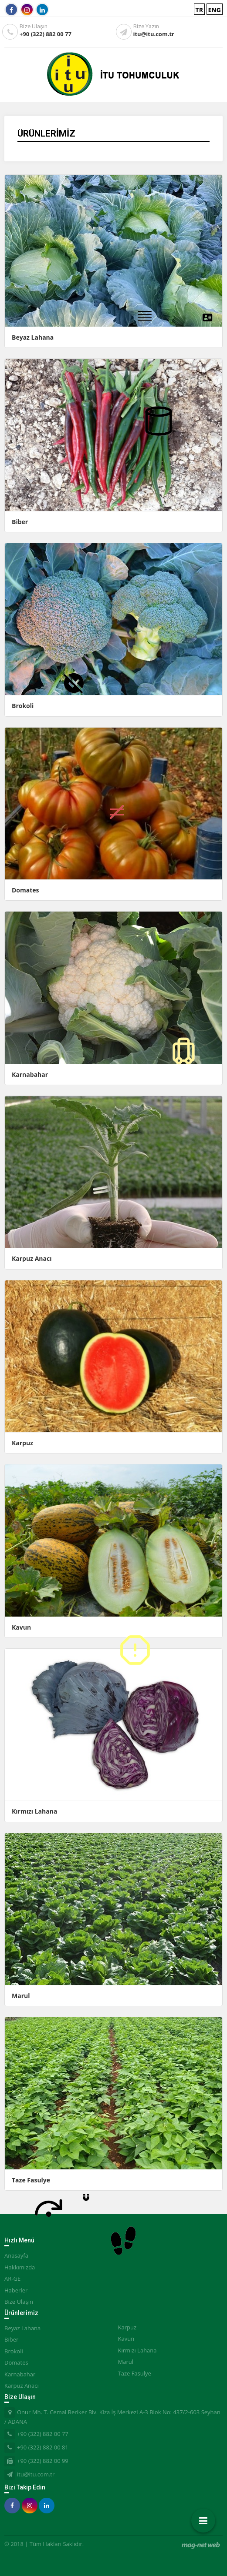 This screenshot has width=227, height=2576. What do you see at coordinates (135, 1650) in the screenshot?
I see `indicates a critical warning or error state` at bounding box center [135, 1650].